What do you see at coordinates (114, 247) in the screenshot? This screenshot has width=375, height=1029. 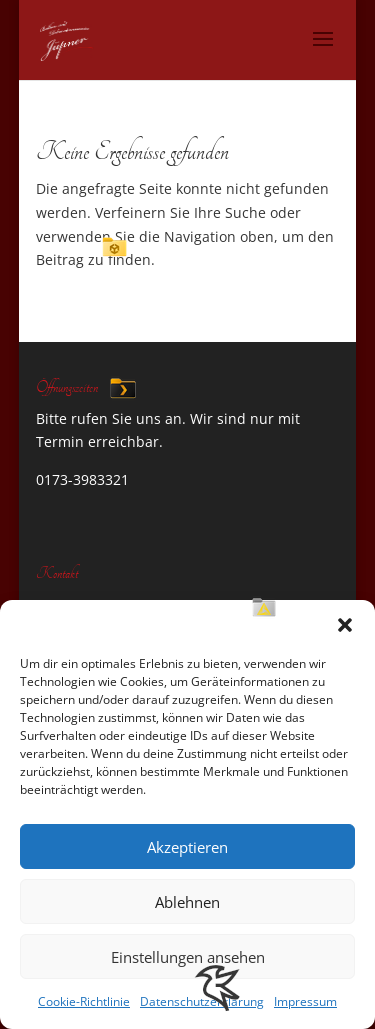 I see `open unity project files folder` at bounding box center [114, 247].